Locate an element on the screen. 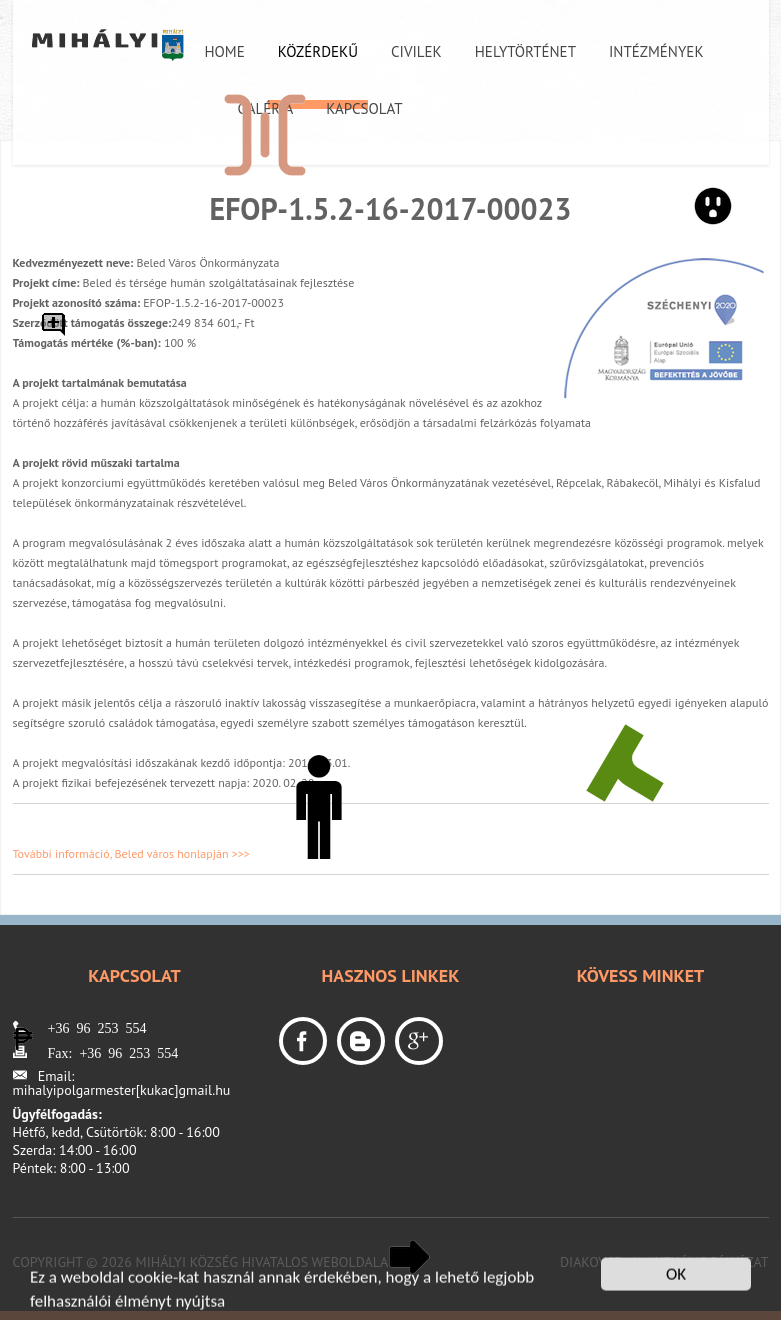 This screenshot has height=1320, width=781. add a new comment is located at coordinates (53, 324).